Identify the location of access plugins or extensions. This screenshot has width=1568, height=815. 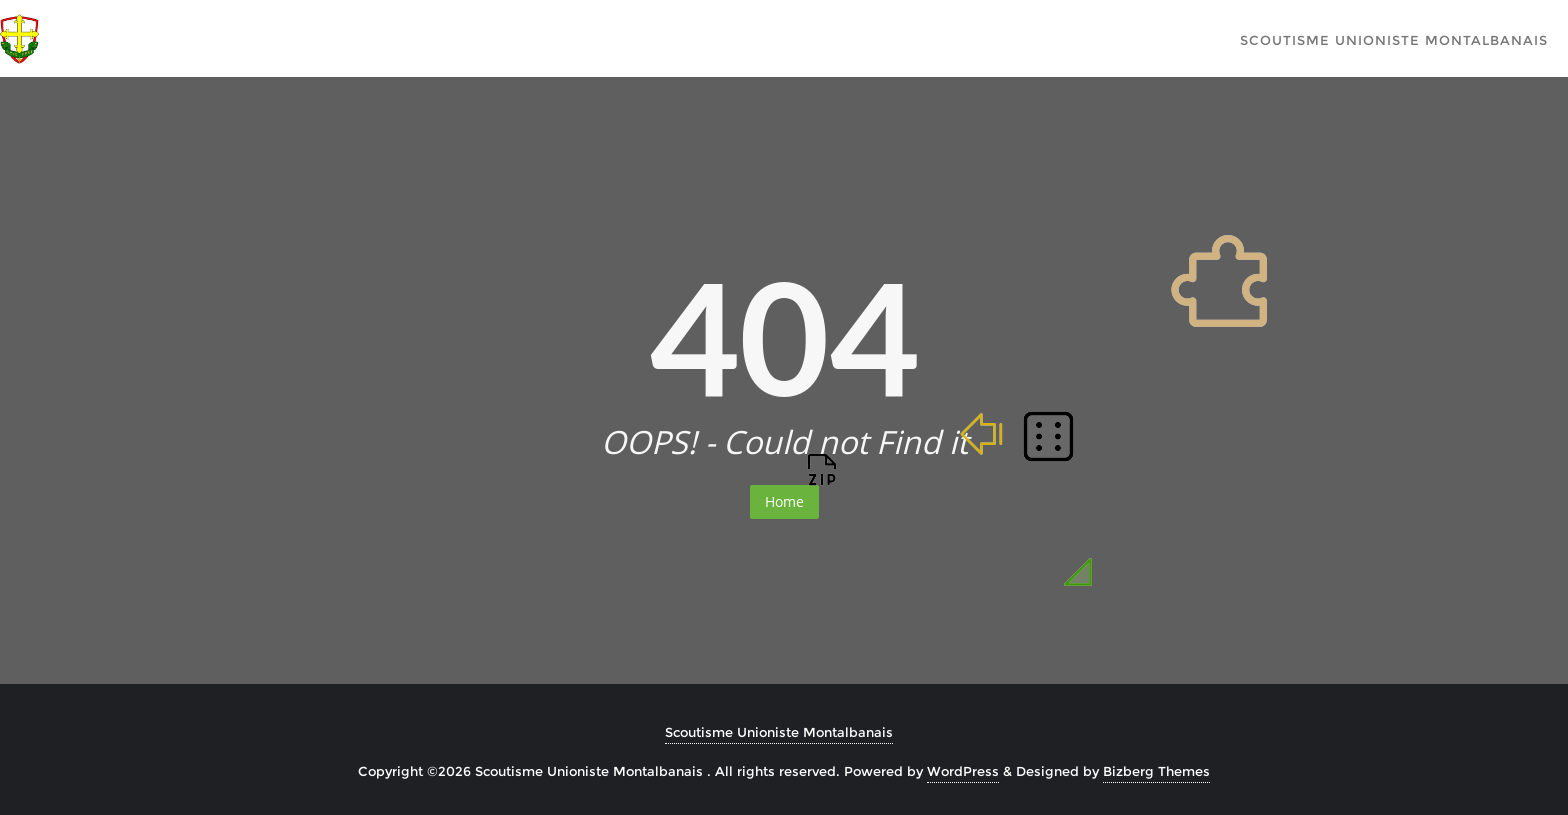
(1224, 284).